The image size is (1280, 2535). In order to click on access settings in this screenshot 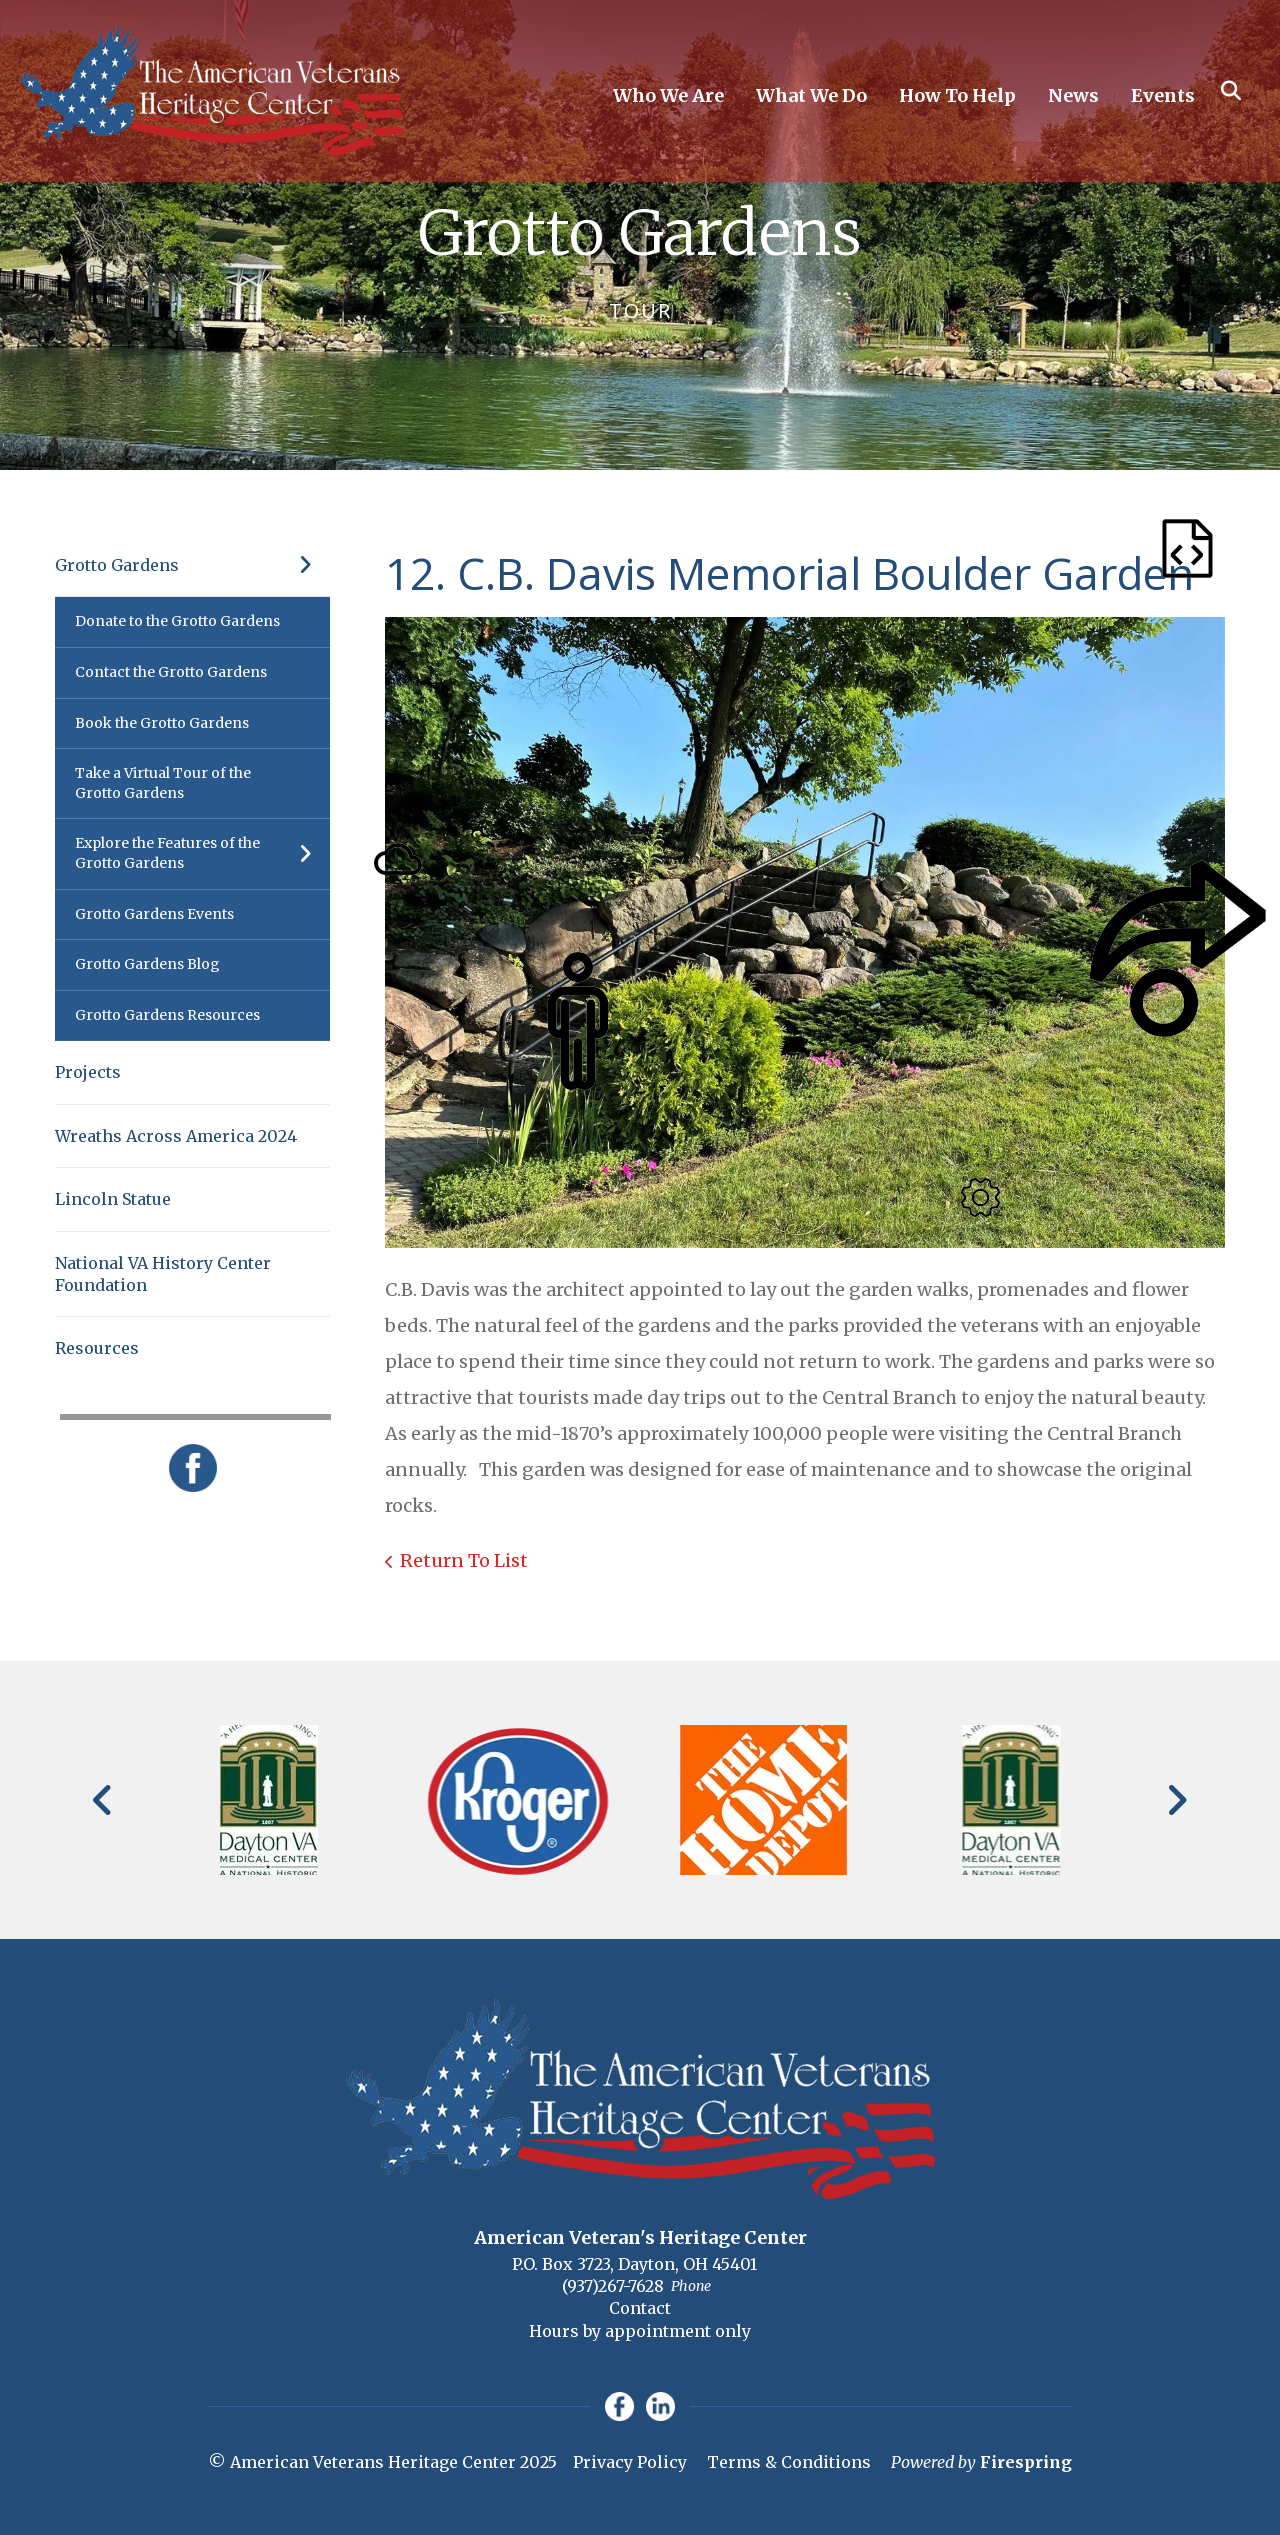, I will do `click(980, 1197)`.